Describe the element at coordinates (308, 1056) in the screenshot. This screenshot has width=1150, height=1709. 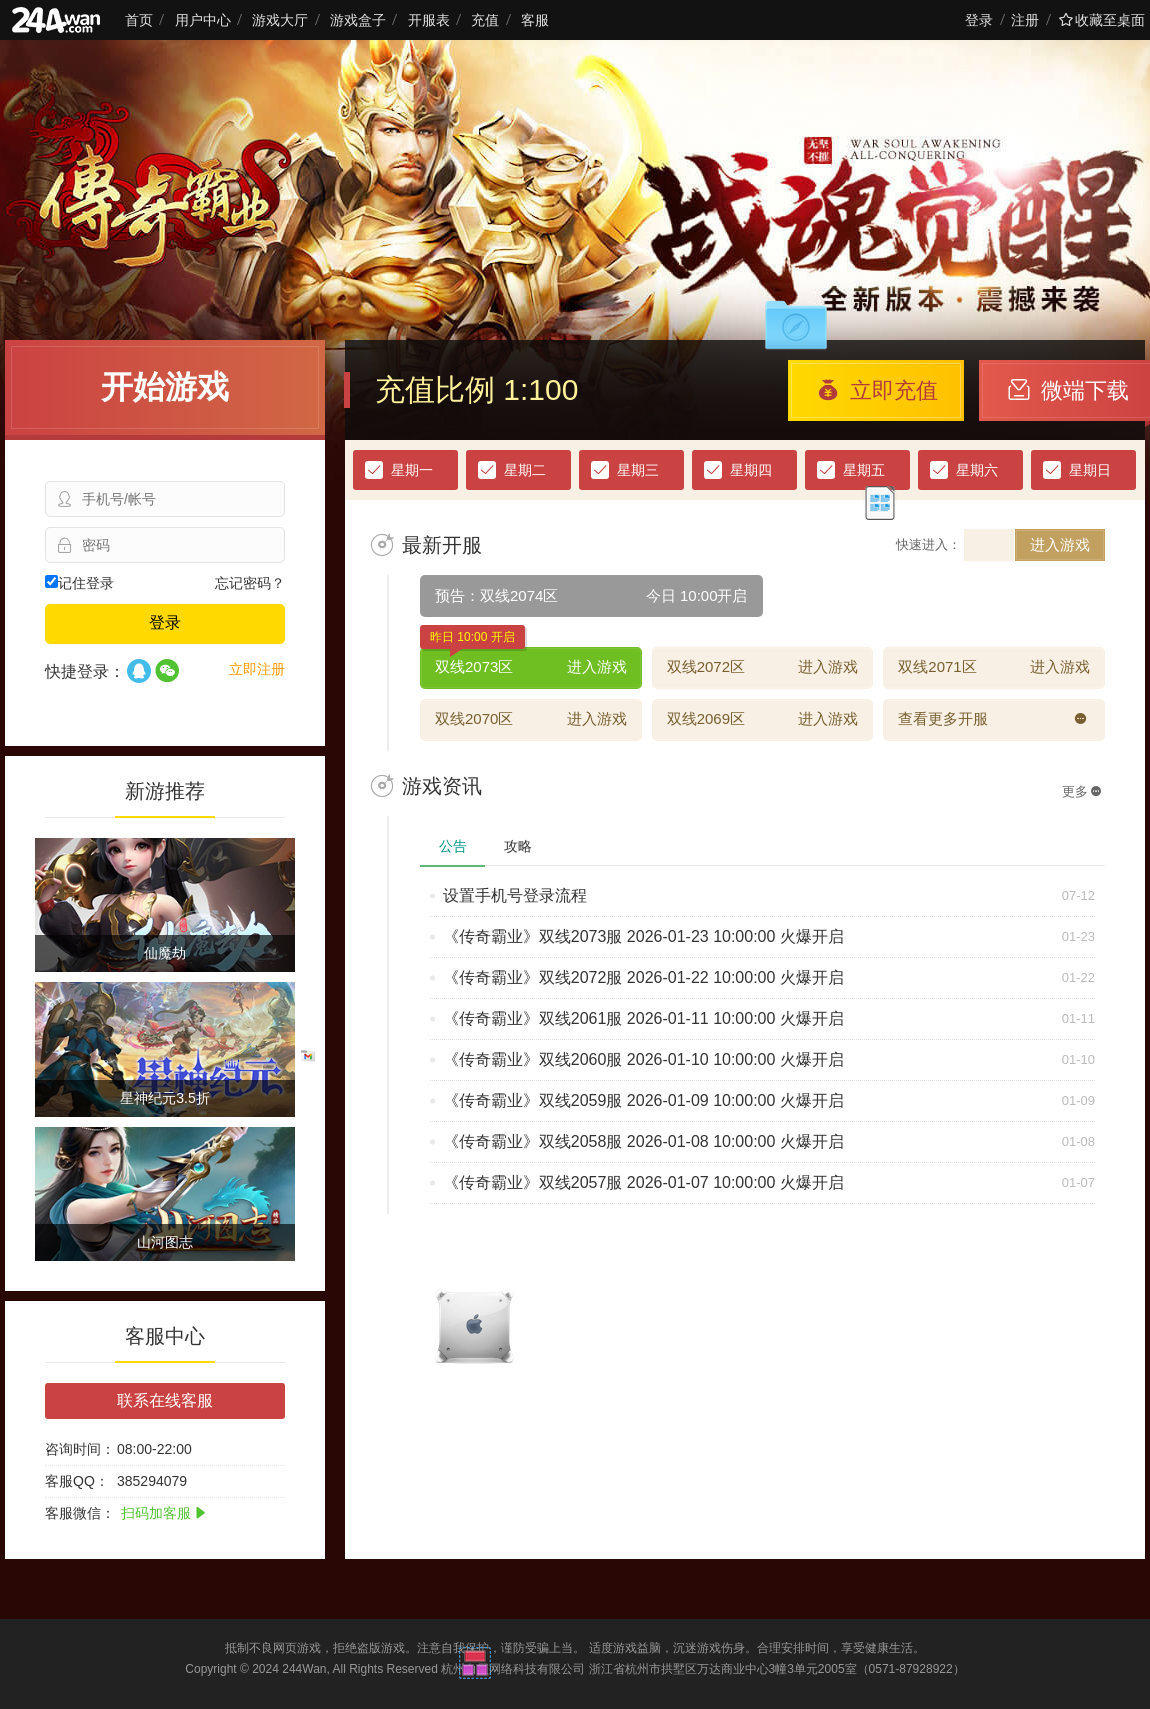
I see `open folder containing Gmail messages or exports` at that location.